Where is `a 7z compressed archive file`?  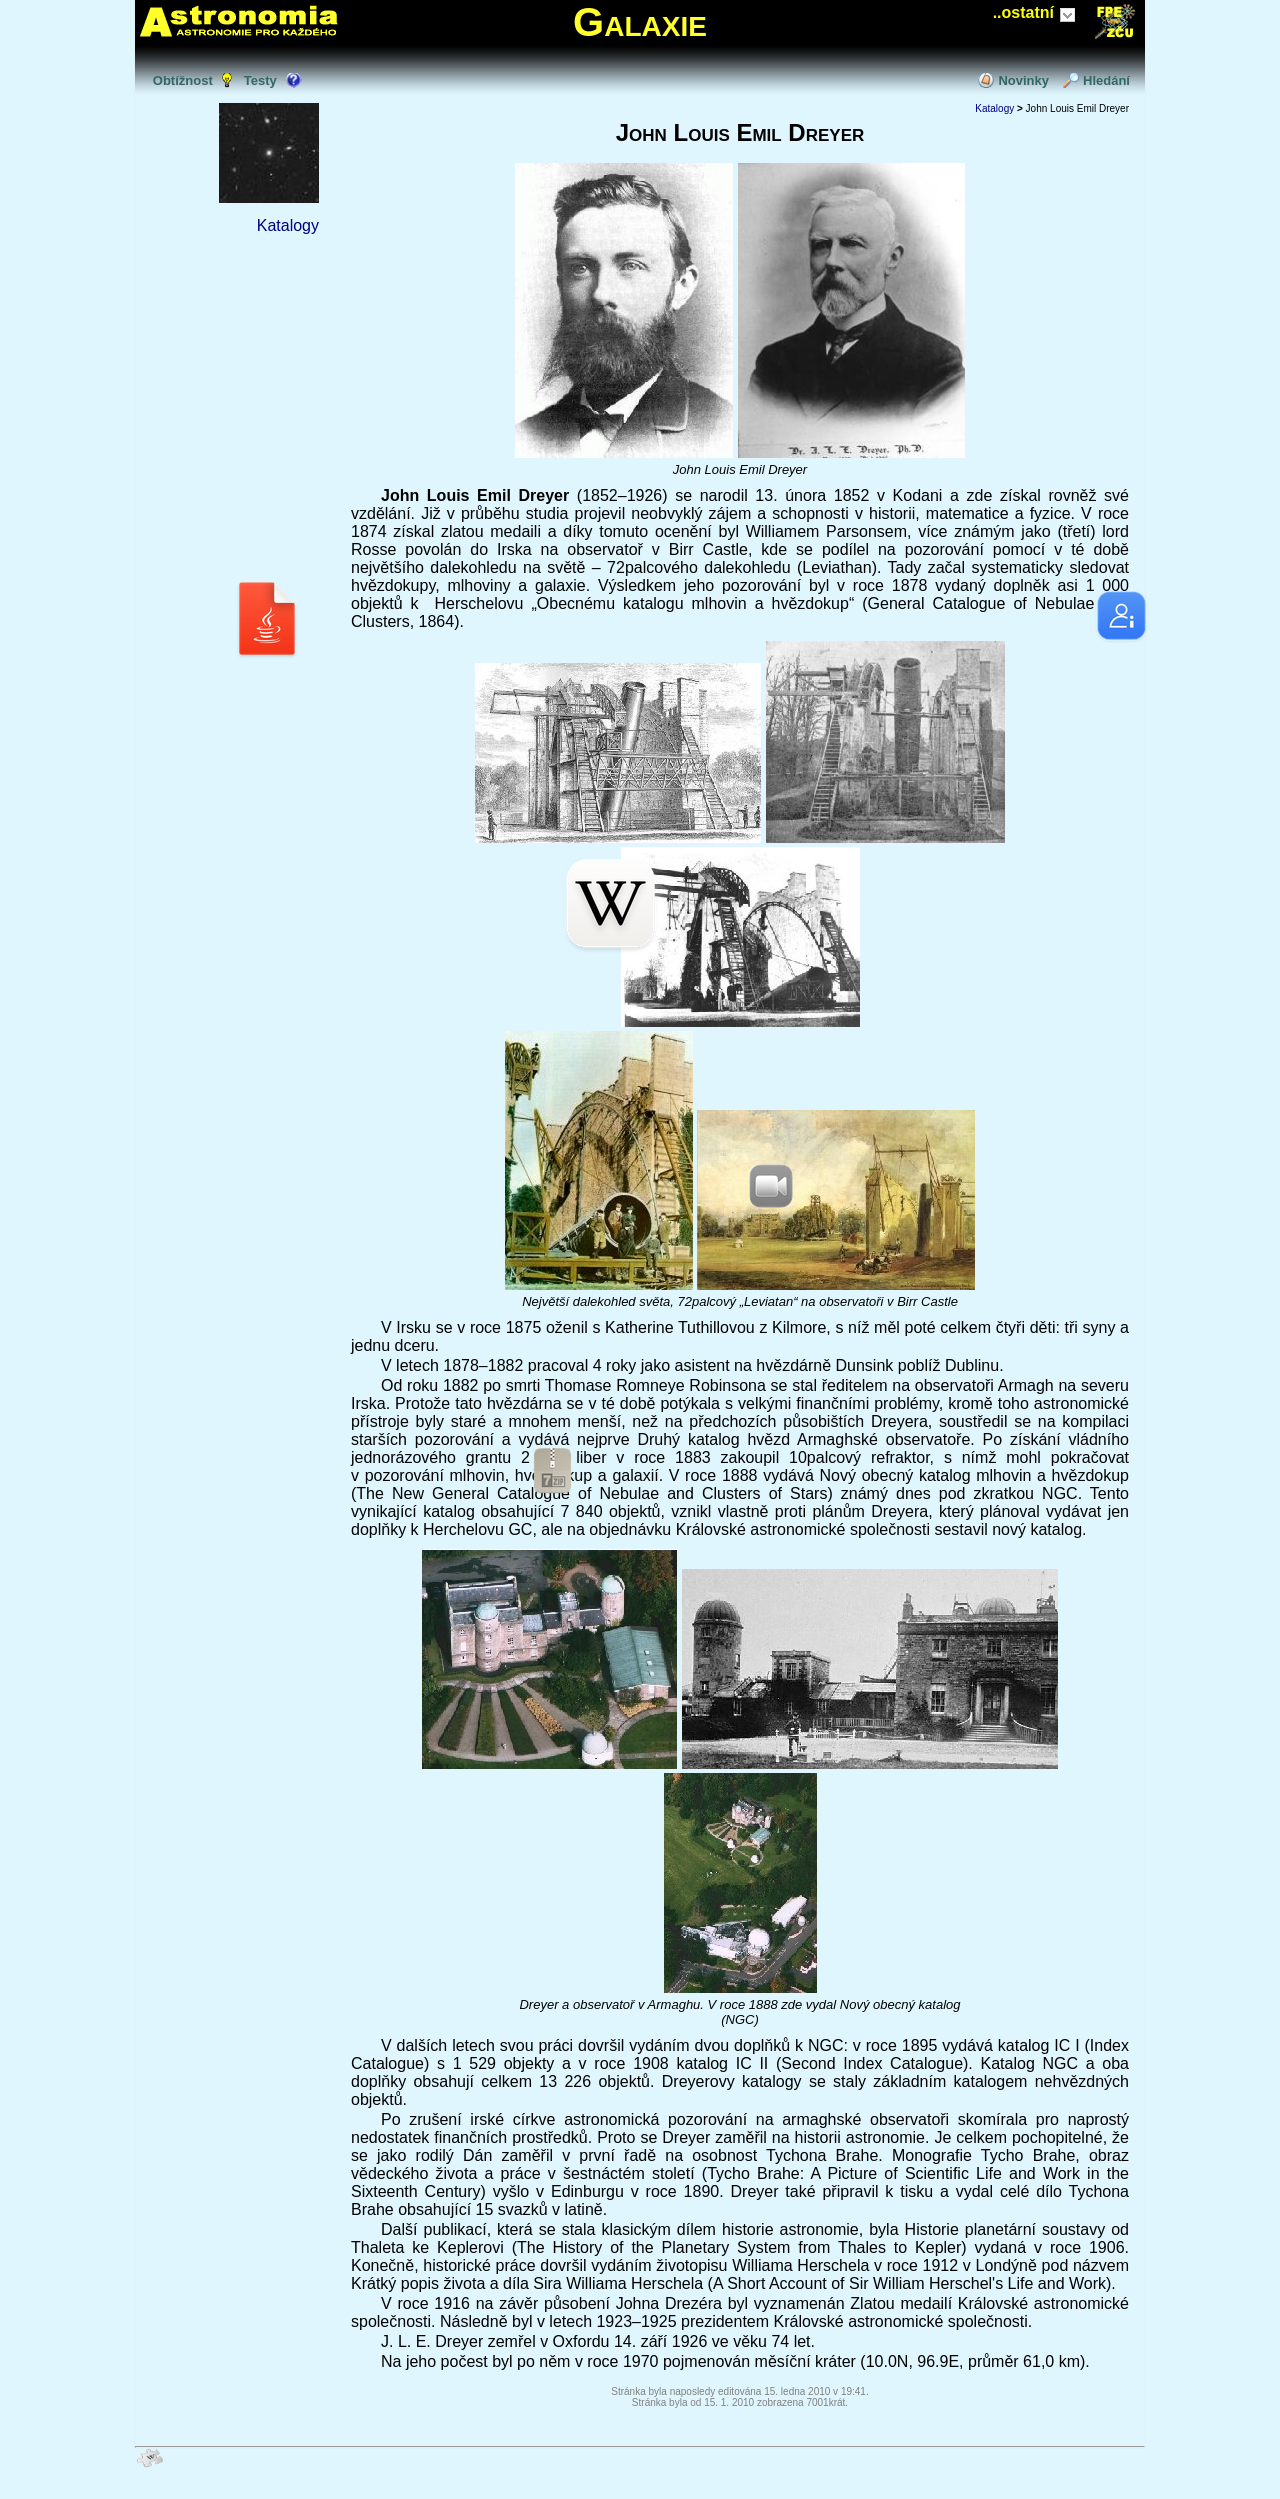 a 7z compressed archive file is located at coordinates (552, 1470).